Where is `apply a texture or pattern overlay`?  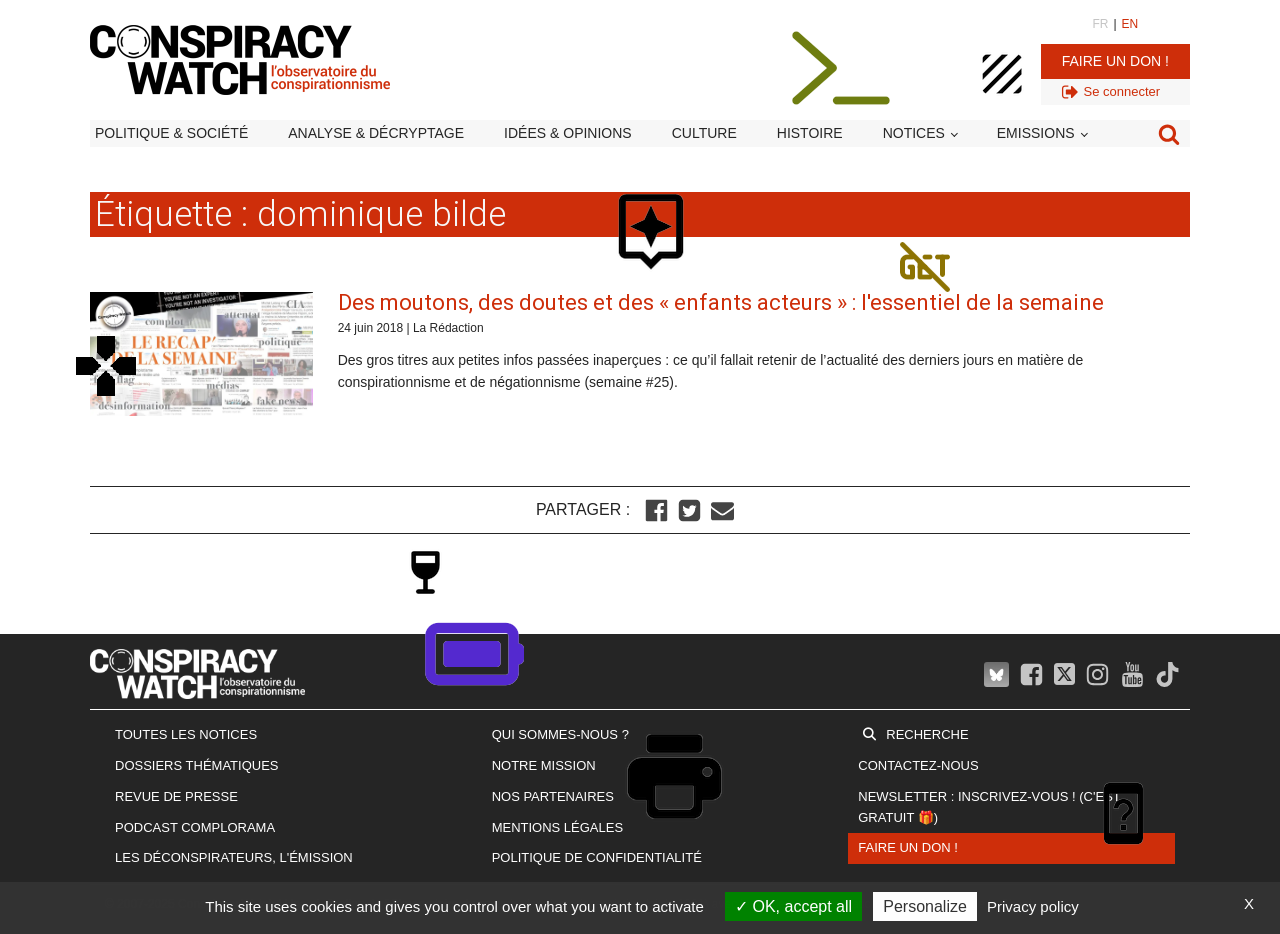
apply a texture or pattern overlay is located at coordinates (1002, 74).